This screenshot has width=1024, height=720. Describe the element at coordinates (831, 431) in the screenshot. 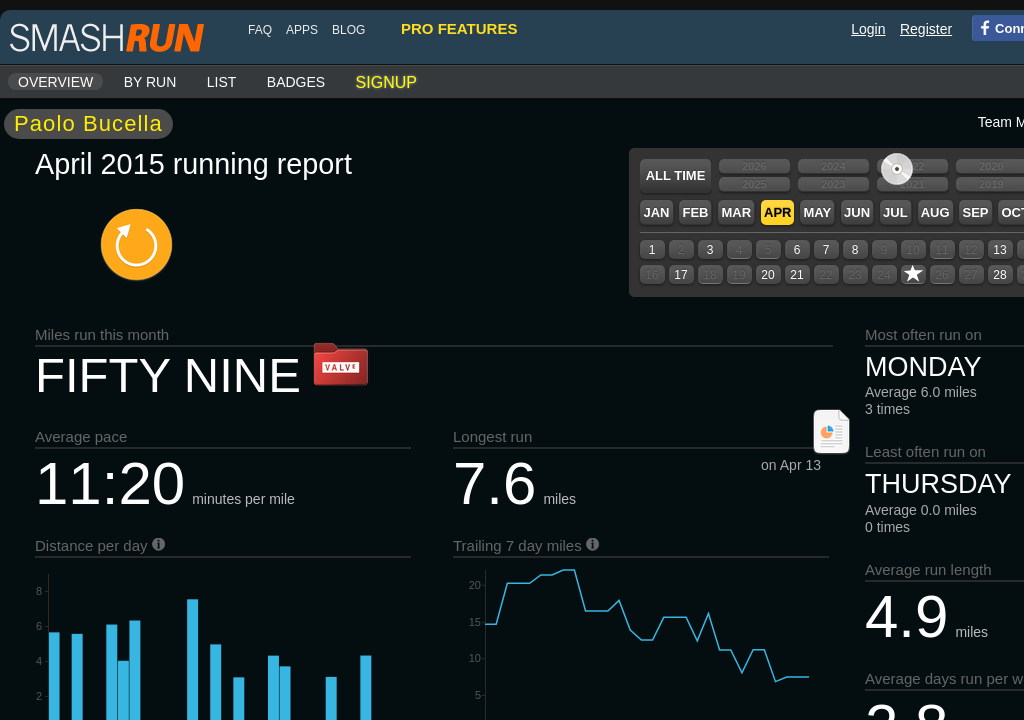

I see `open a presentation file` at that location.